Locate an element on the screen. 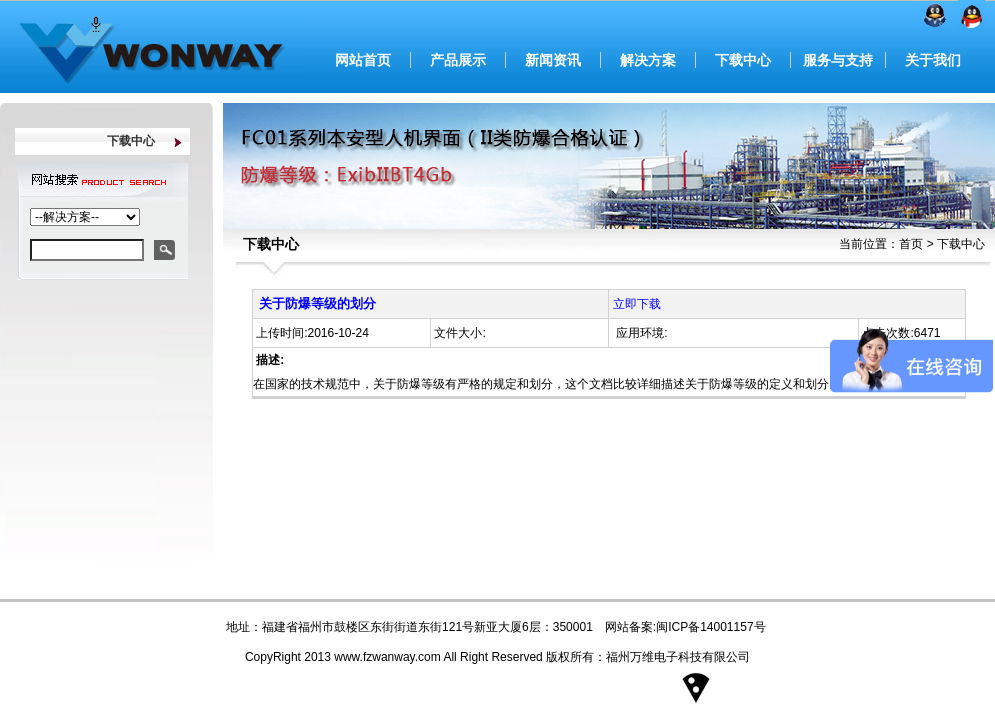  find nearby pizza restaurants is located at coordinates (696, 688).